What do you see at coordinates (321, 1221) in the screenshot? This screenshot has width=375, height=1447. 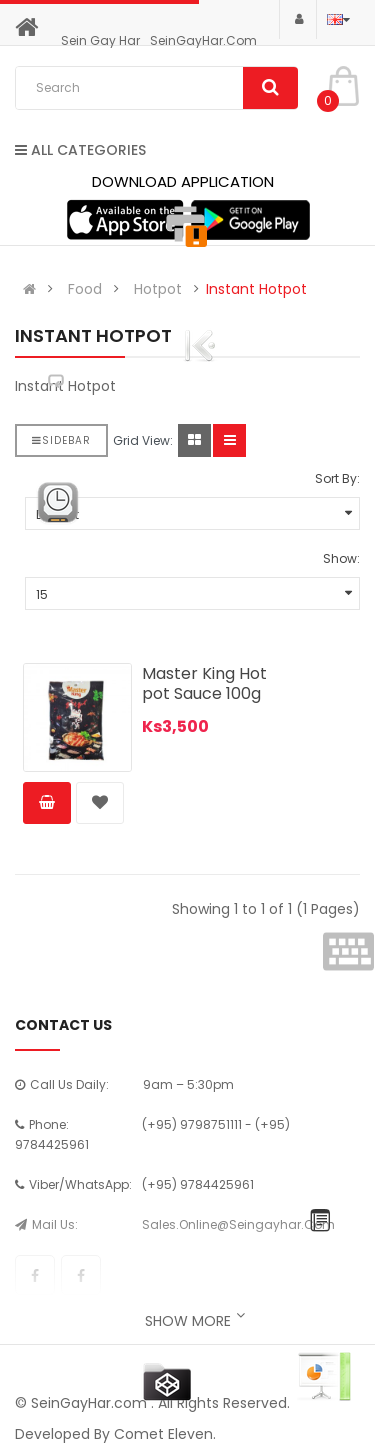 I see `open the notes app` at bounding box center [321, 1221].